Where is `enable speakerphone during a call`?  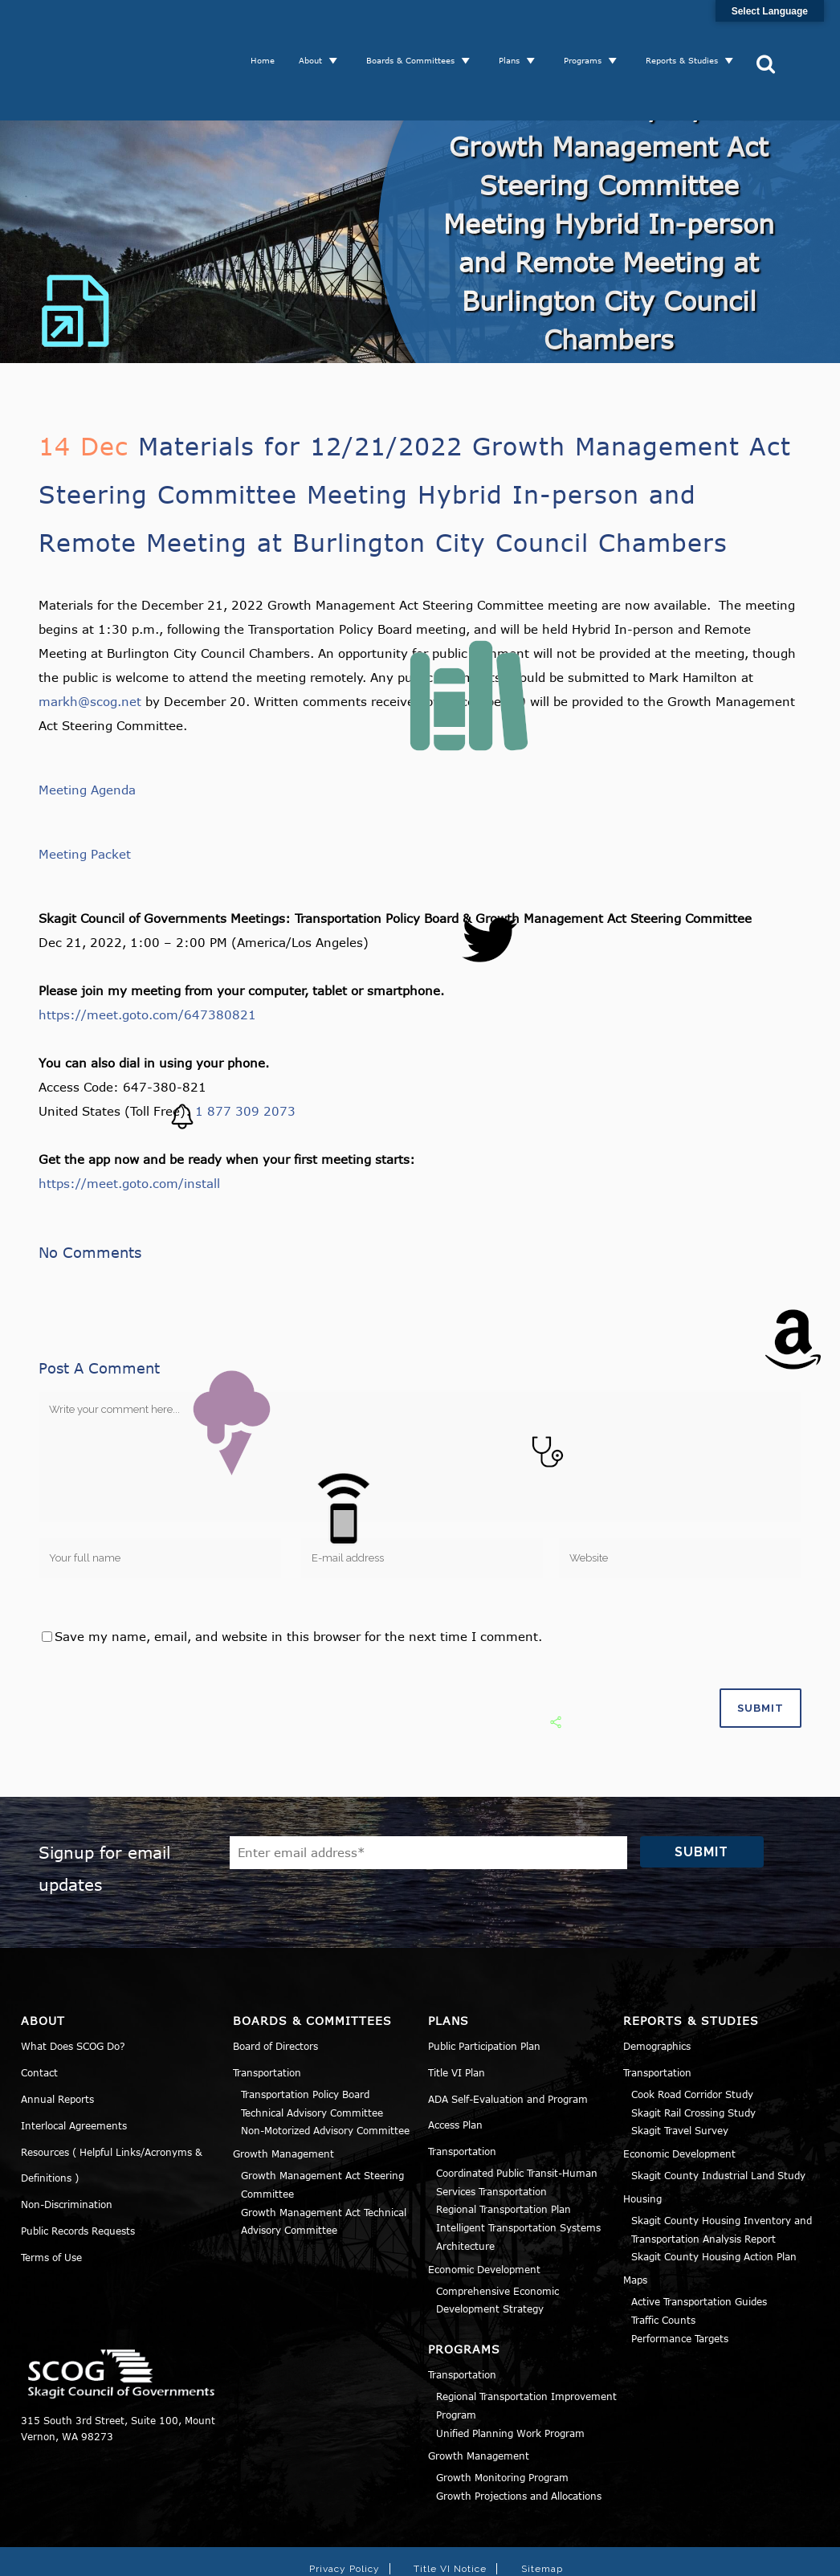
enable speakerphone during a call is located at coordinates (344, 1510).